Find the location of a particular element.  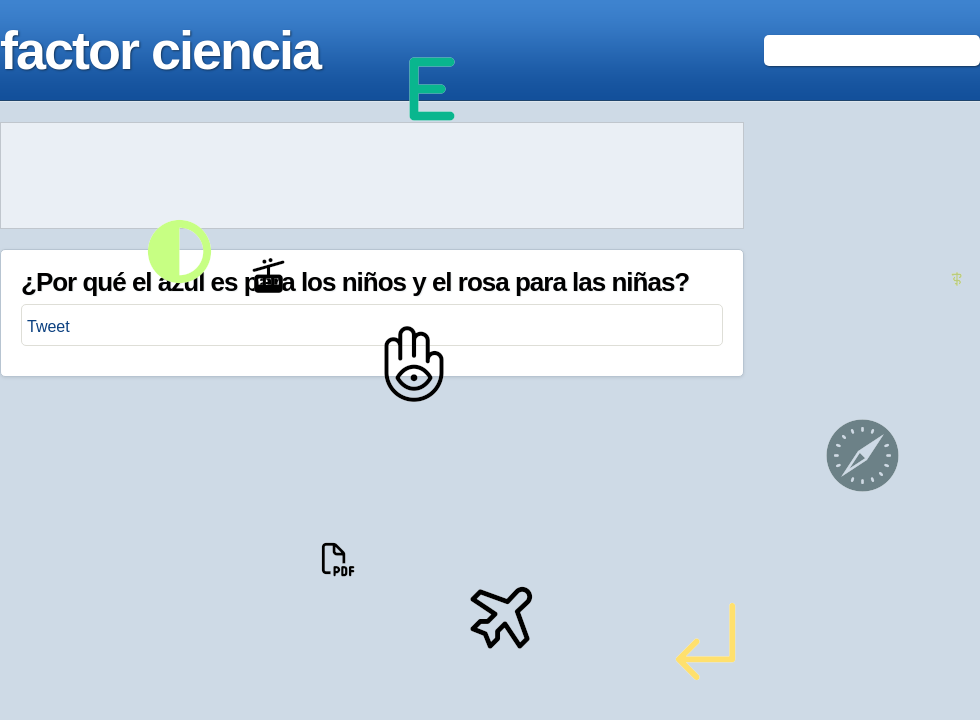

access hand tracking or gesture recognition settings is located at coordinates (414, 364).